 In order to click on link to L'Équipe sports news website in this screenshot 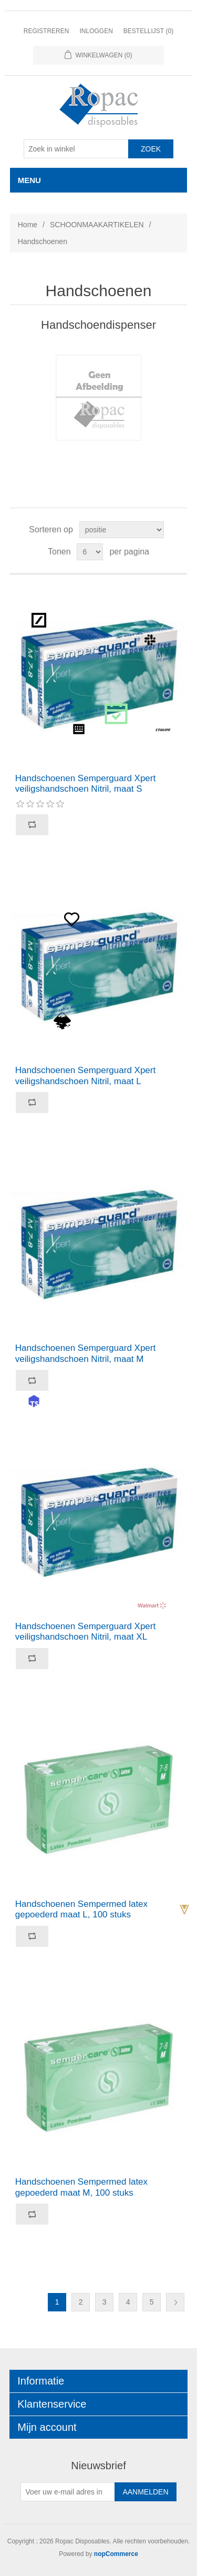, I will do `click(163, 730)`.